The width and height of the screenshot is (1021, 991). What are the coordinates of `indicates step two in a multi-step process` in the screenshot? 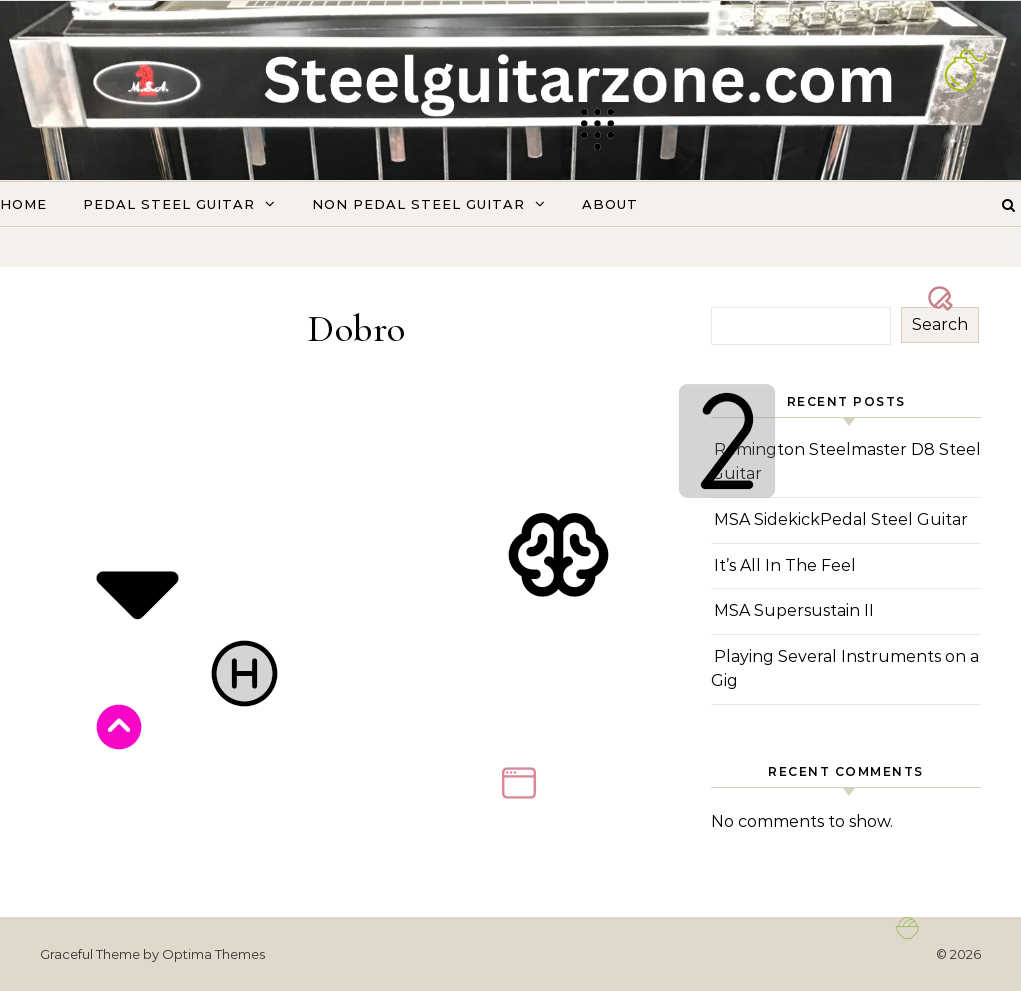 It's located at (727, 441).